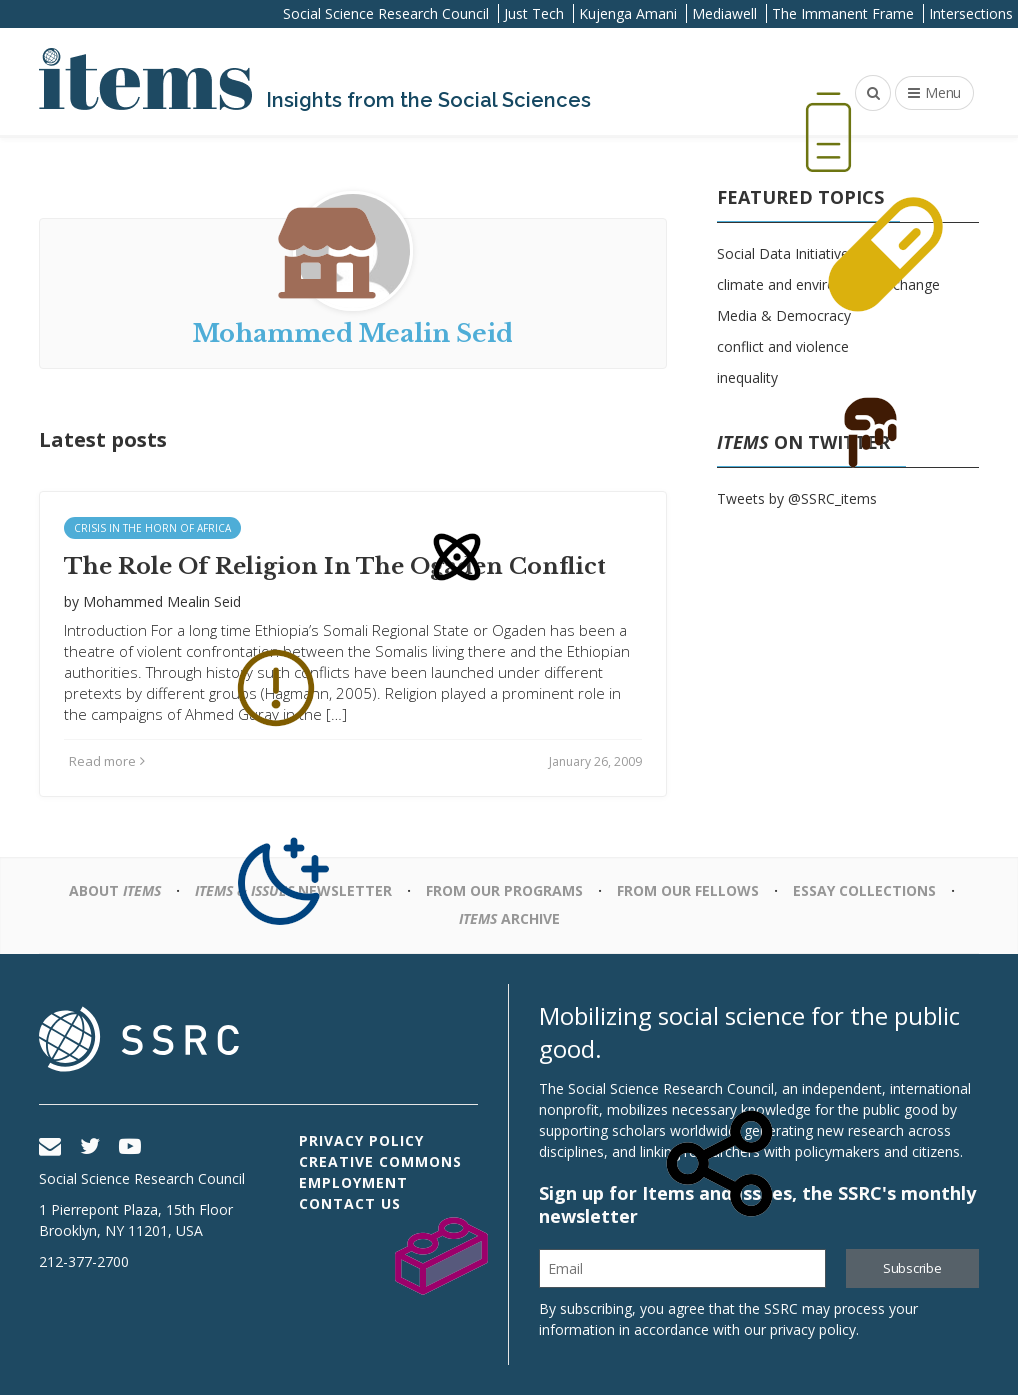 This screenshot has height=1395, width=1018. What do you see at coordinates (457, 557) in the screenshot?
I see `access science or chemistry features` at bounding box center [457, 557].